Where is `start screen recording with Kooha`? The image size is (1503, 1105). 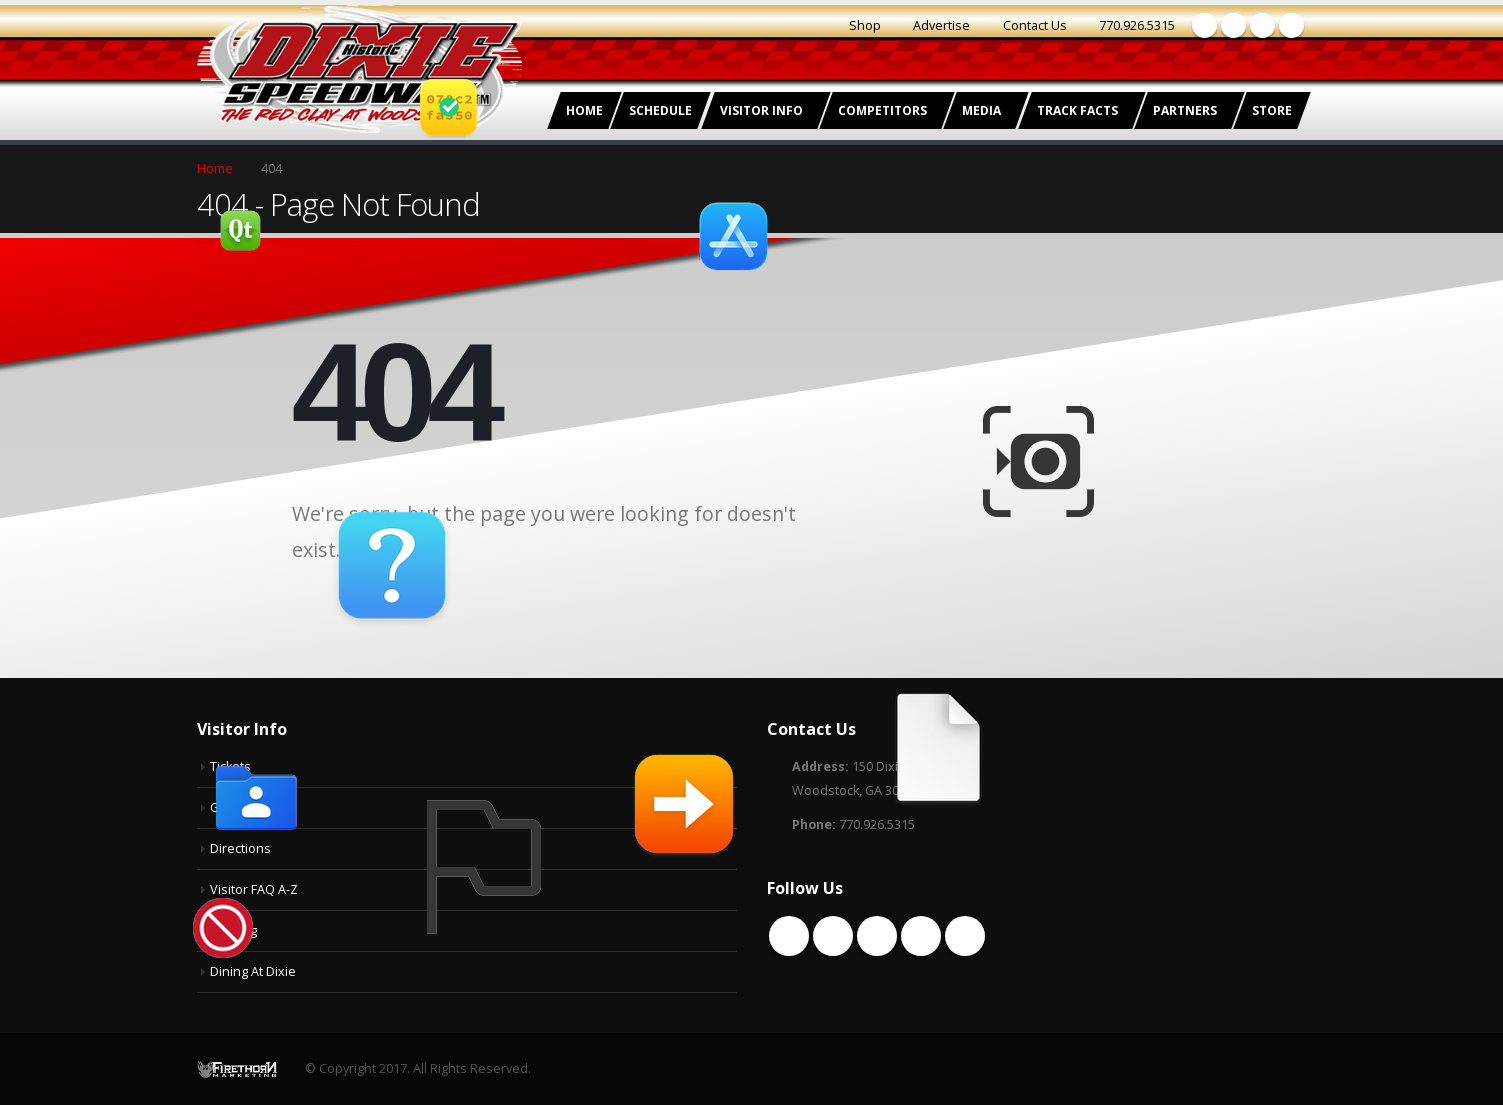 start screen recording with Kooha is located at coordinates (1038, 461).